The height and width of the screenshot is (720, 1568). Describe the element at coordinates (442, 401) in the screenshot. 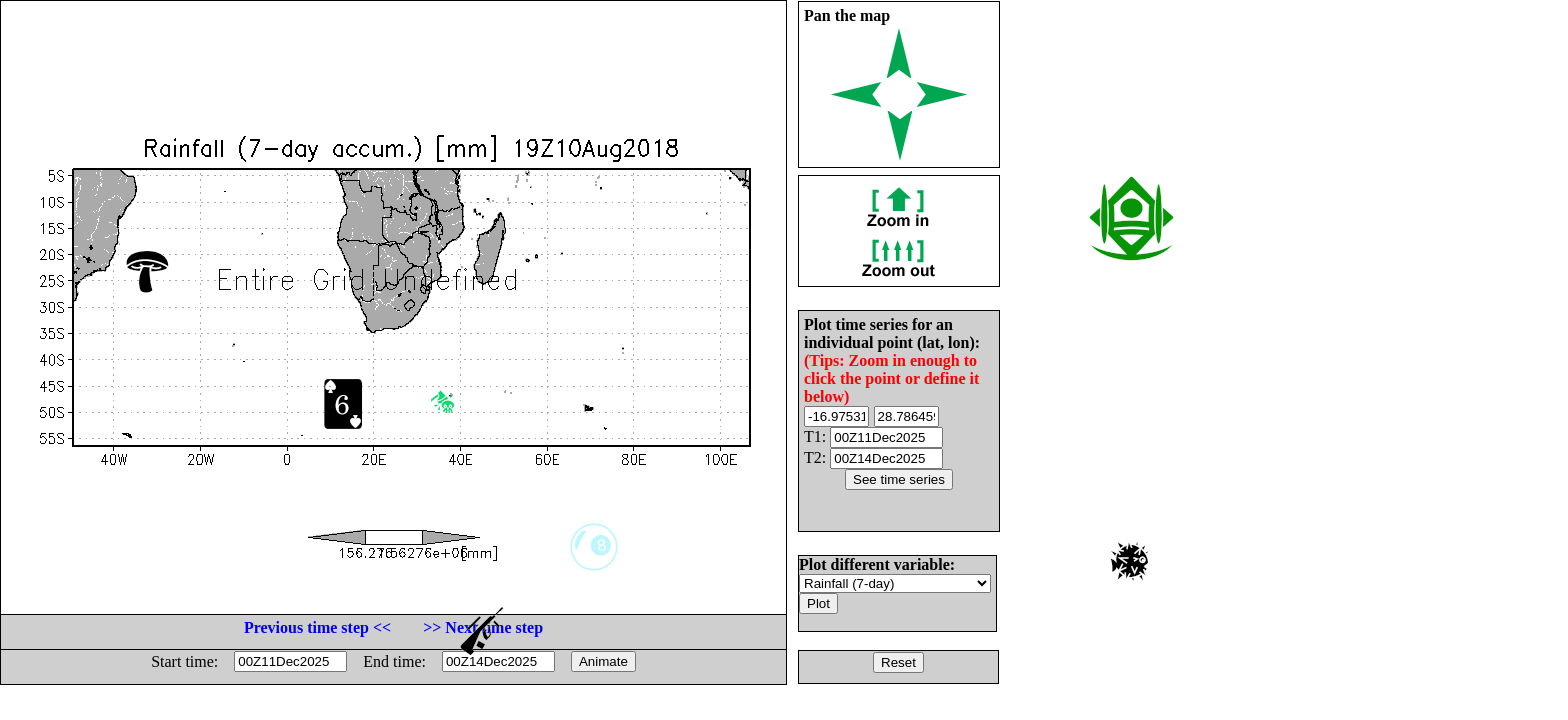

I see `indicates a kill or enemy defeated in gameplay` at that location.